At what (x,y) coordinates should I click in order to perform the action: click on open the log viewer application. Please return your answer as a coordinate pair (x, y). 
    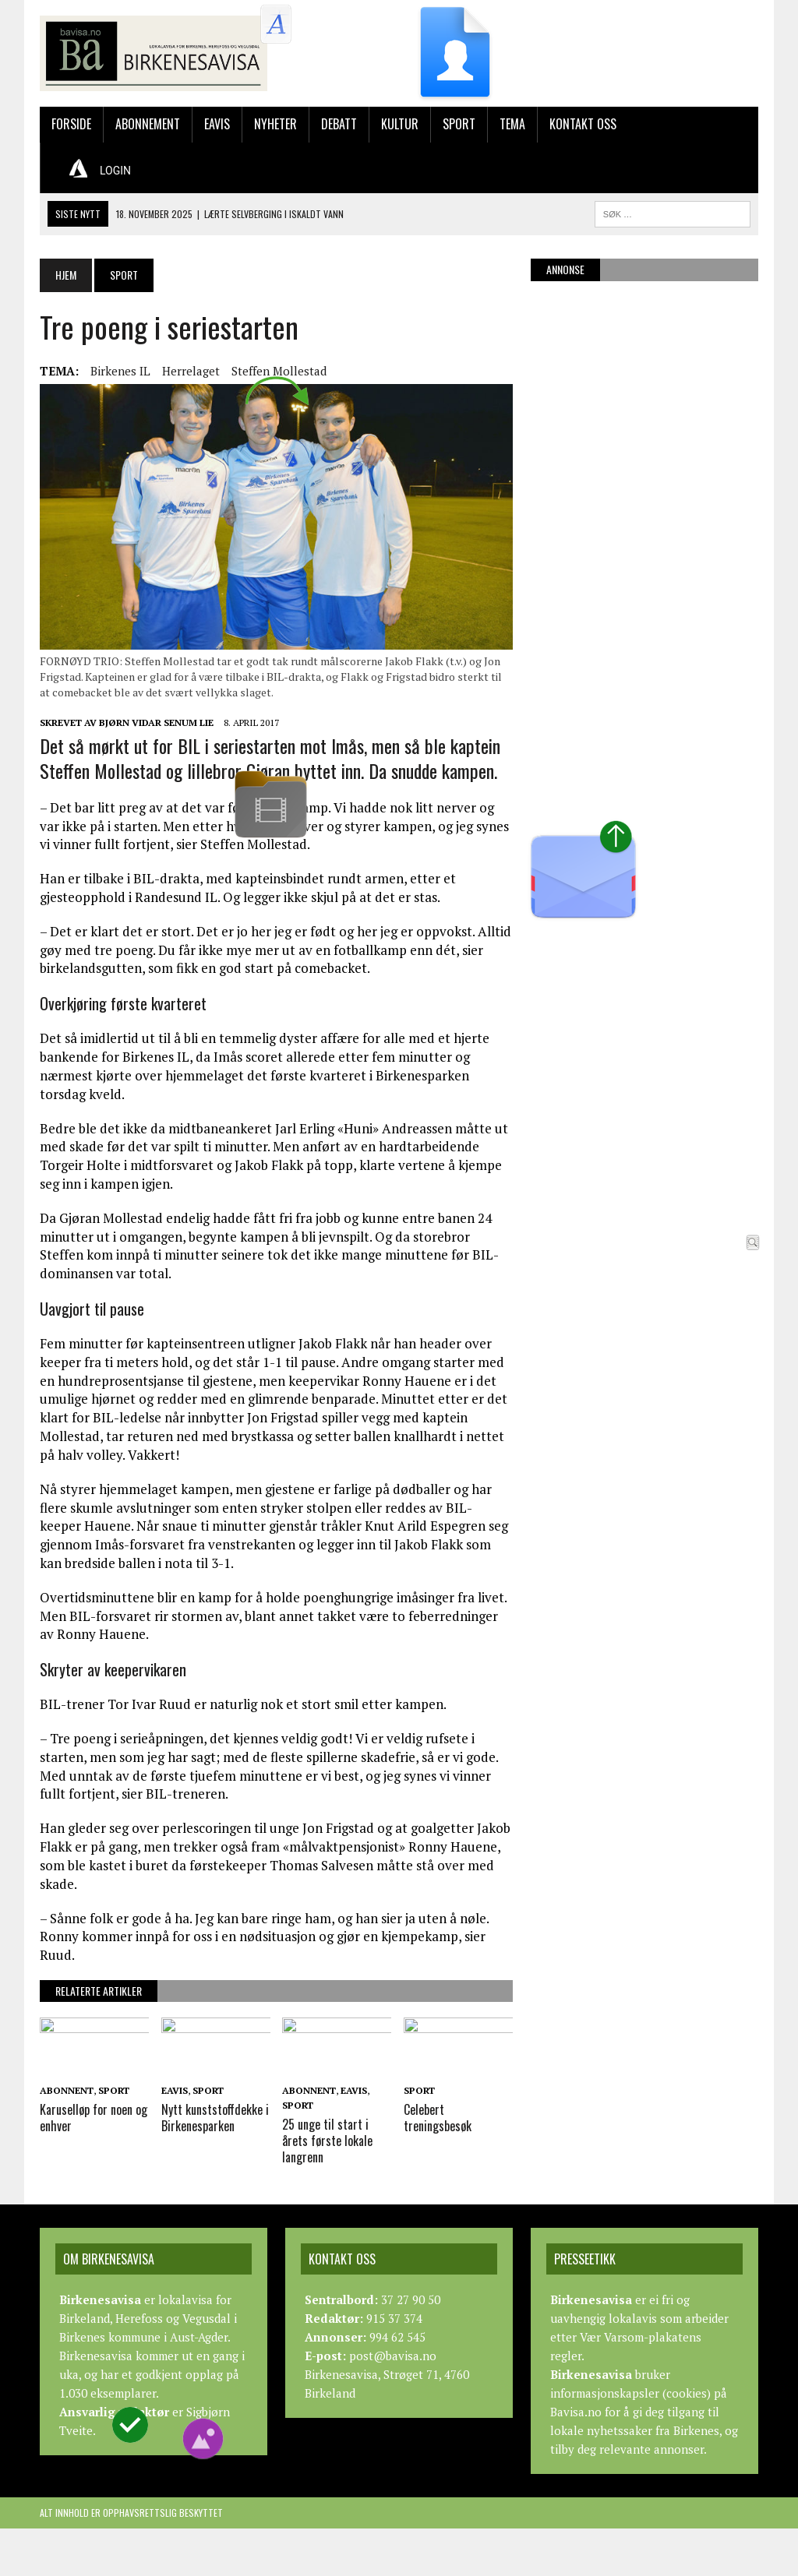
    Looking at the image, I should click on (753, 1242).